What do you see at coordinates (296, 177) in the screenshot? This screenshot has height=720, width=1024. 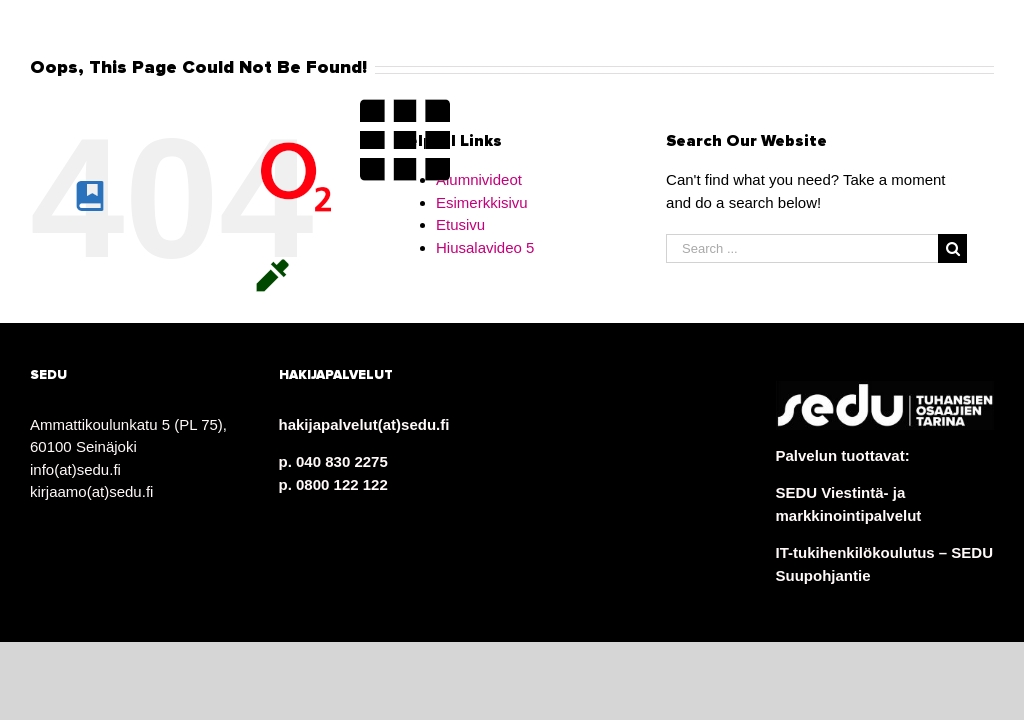 I see `O2 telecommunications brand logo` at bounding box center [296, 177].